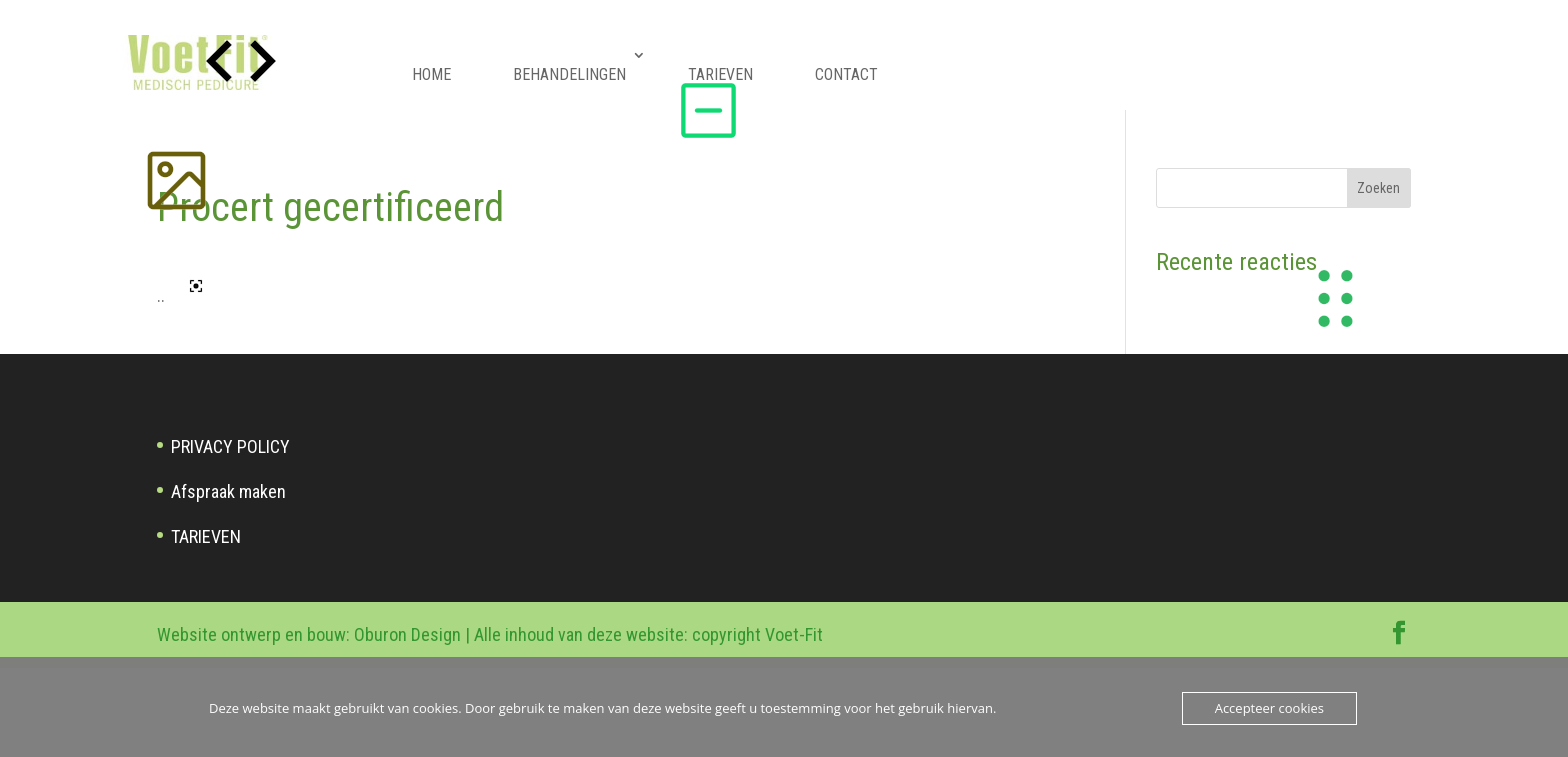 The image size is (1568, 757). I want to click on collapse or minimize a section, so click(708, 110).